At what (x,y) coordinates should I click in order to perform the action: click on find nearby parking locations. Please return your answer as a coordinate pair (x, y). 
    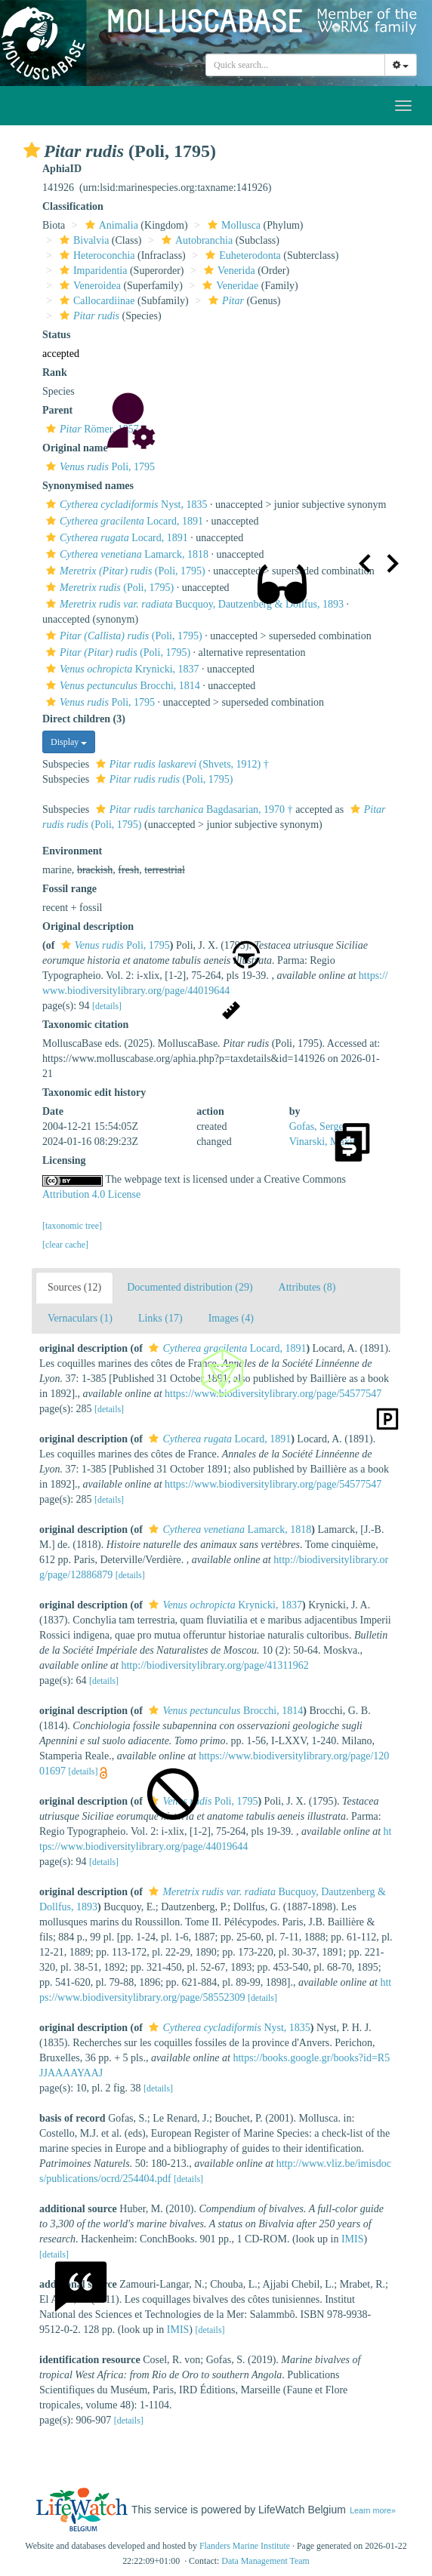
    Looking at the image, I should click on (387, 1419).